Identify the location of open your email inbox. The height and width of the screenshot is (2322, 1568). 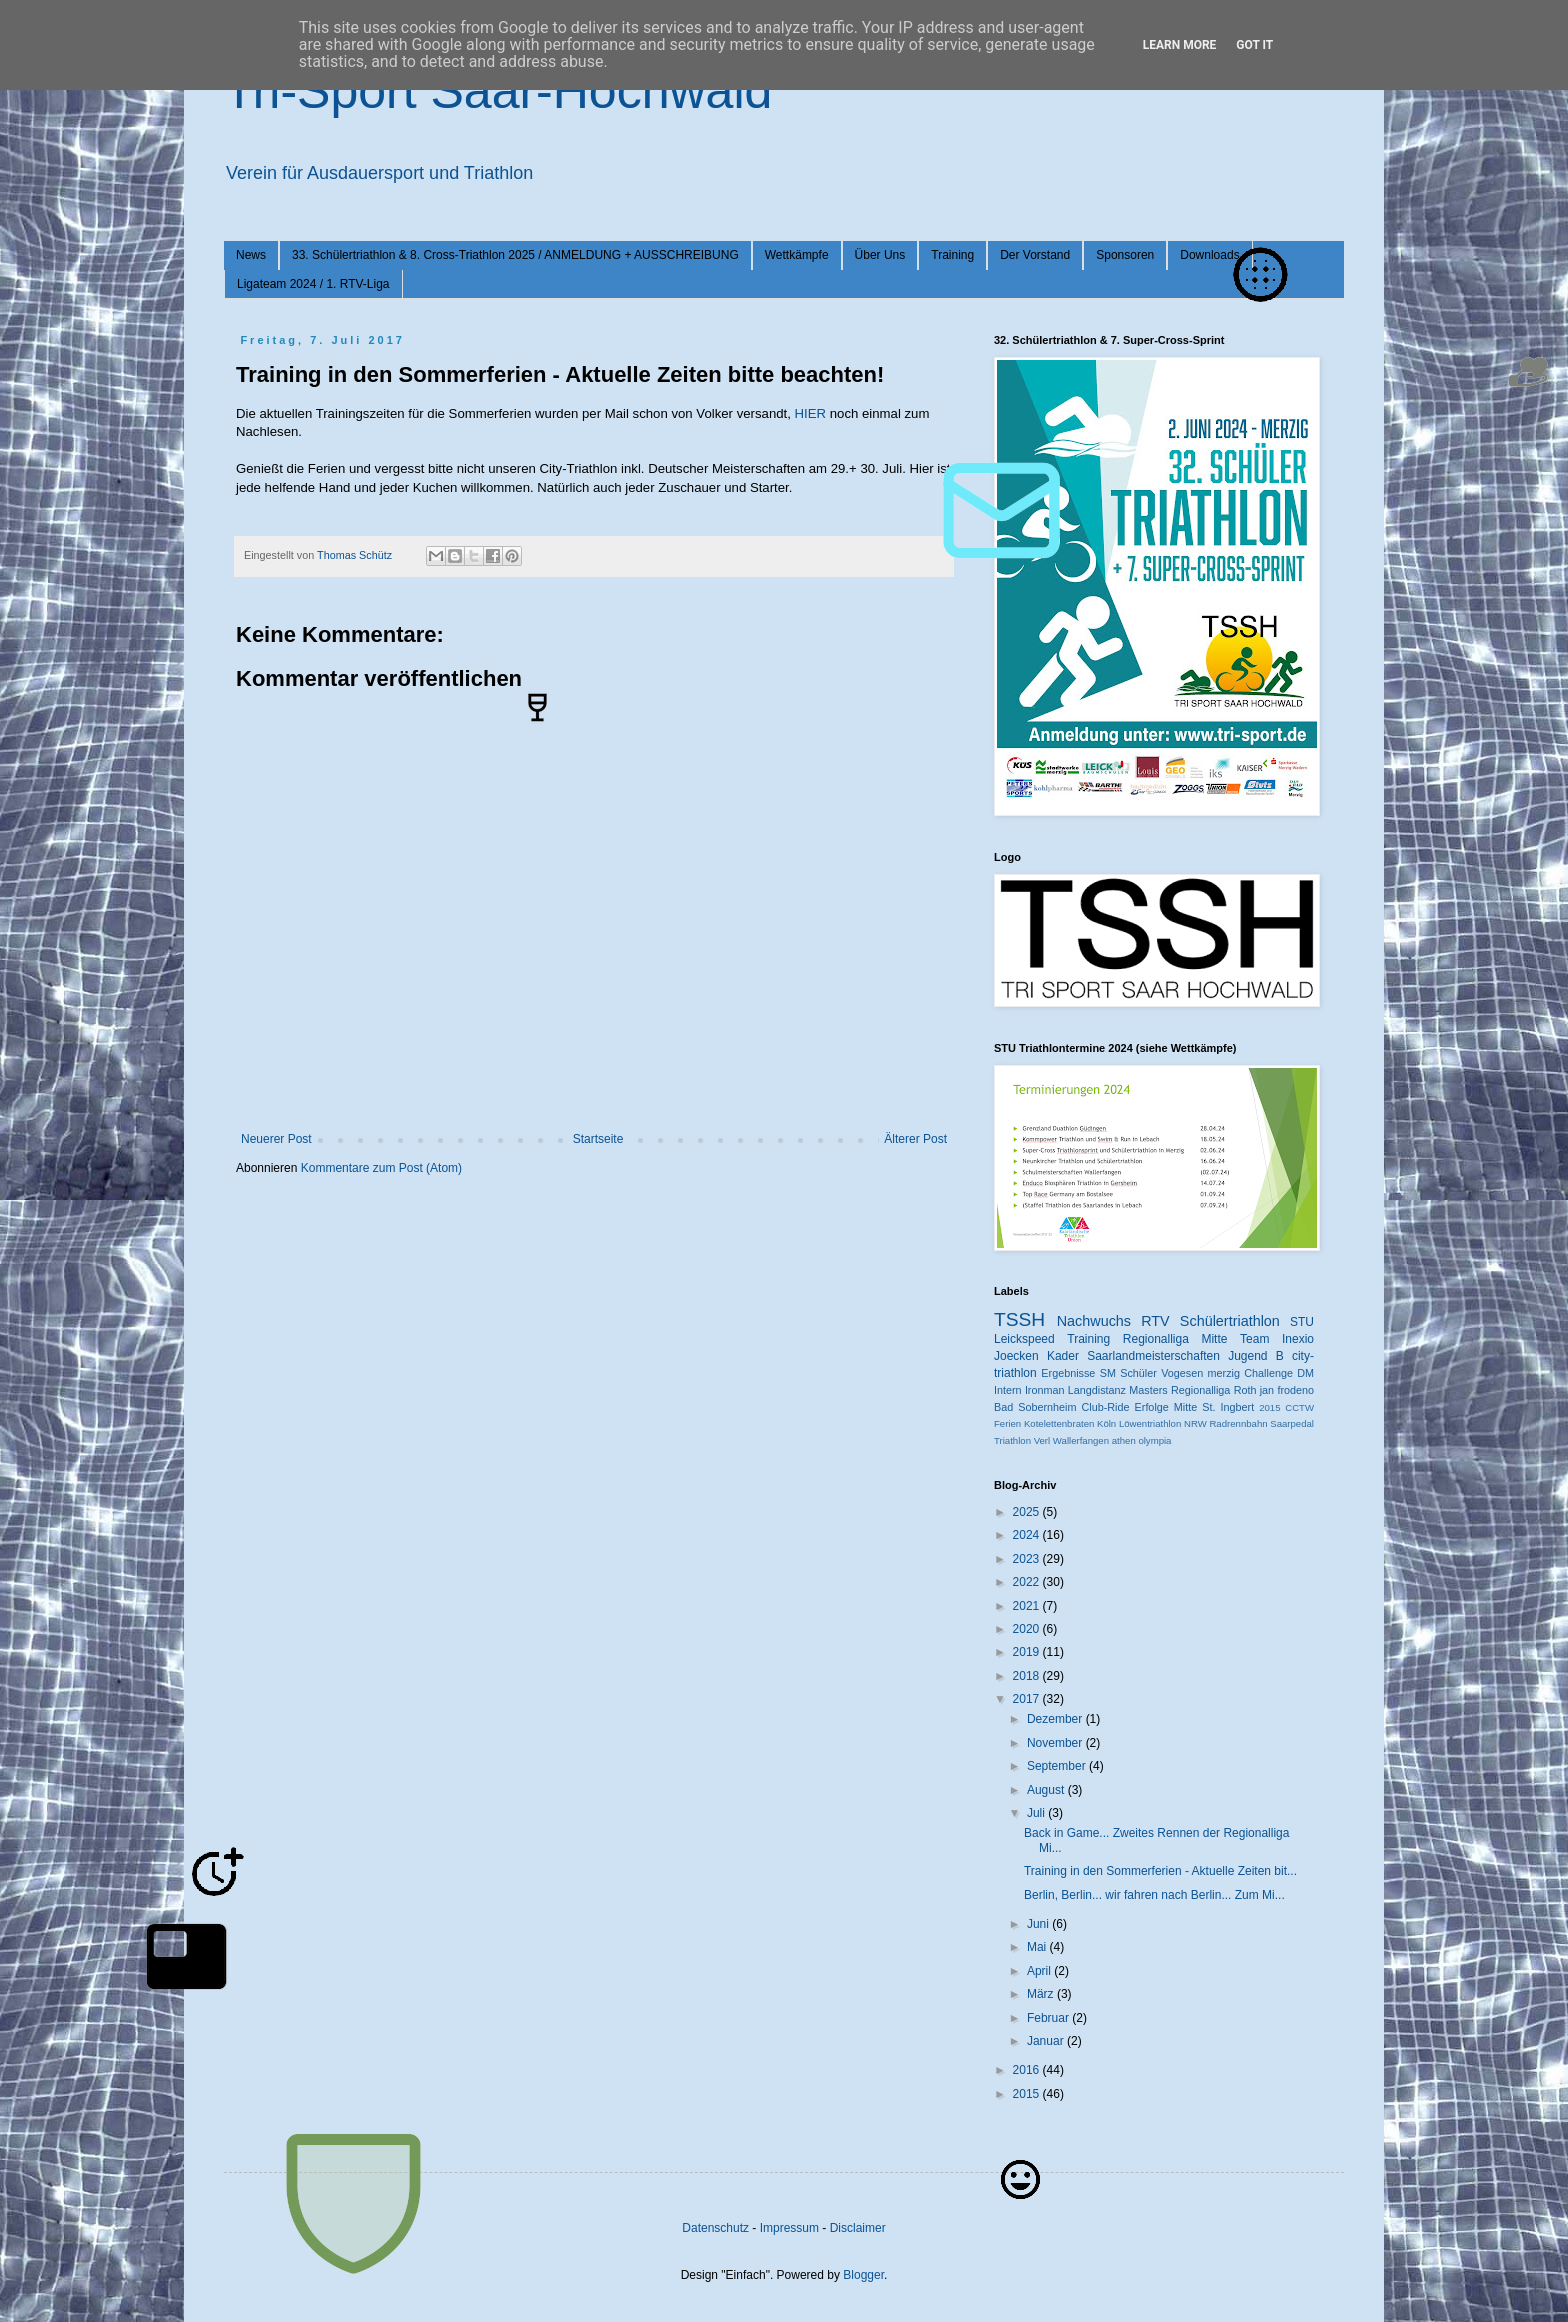
(1001, 510).